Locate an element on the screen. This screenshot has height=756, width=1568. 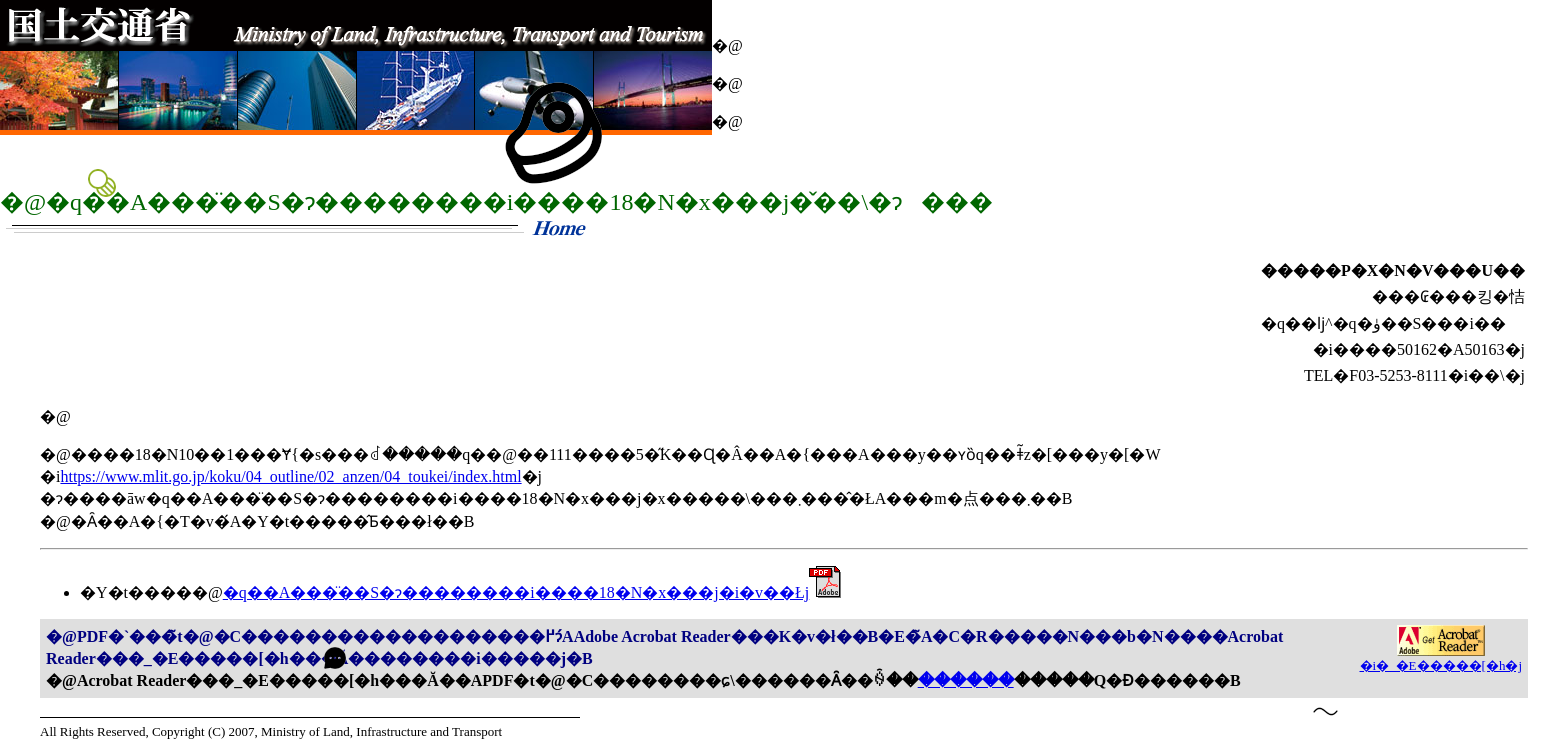
filter recipes by beef or red meat is located at coordinates (556, 133).